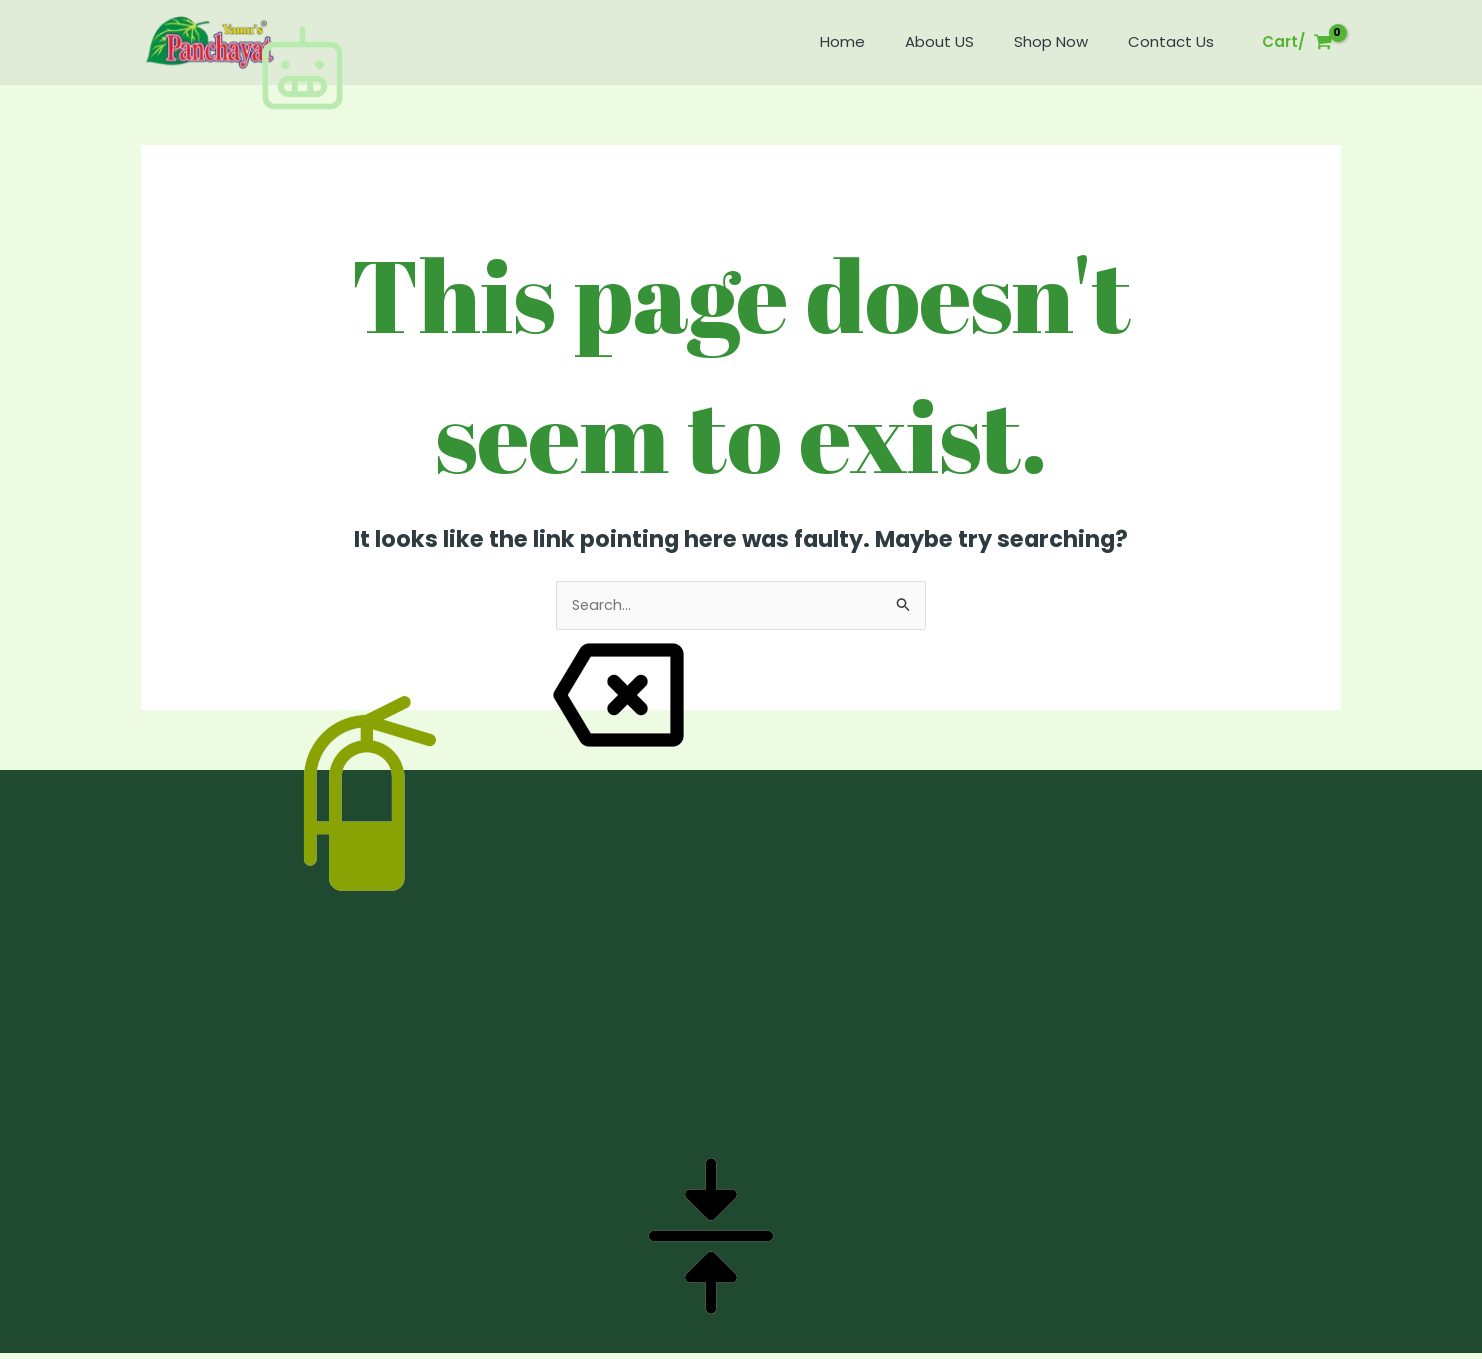 This screenshot has width=1482, height=1359. Describe the element at coordinates (623, 695) in the screenshot. I see `delete the previous character` at that location.